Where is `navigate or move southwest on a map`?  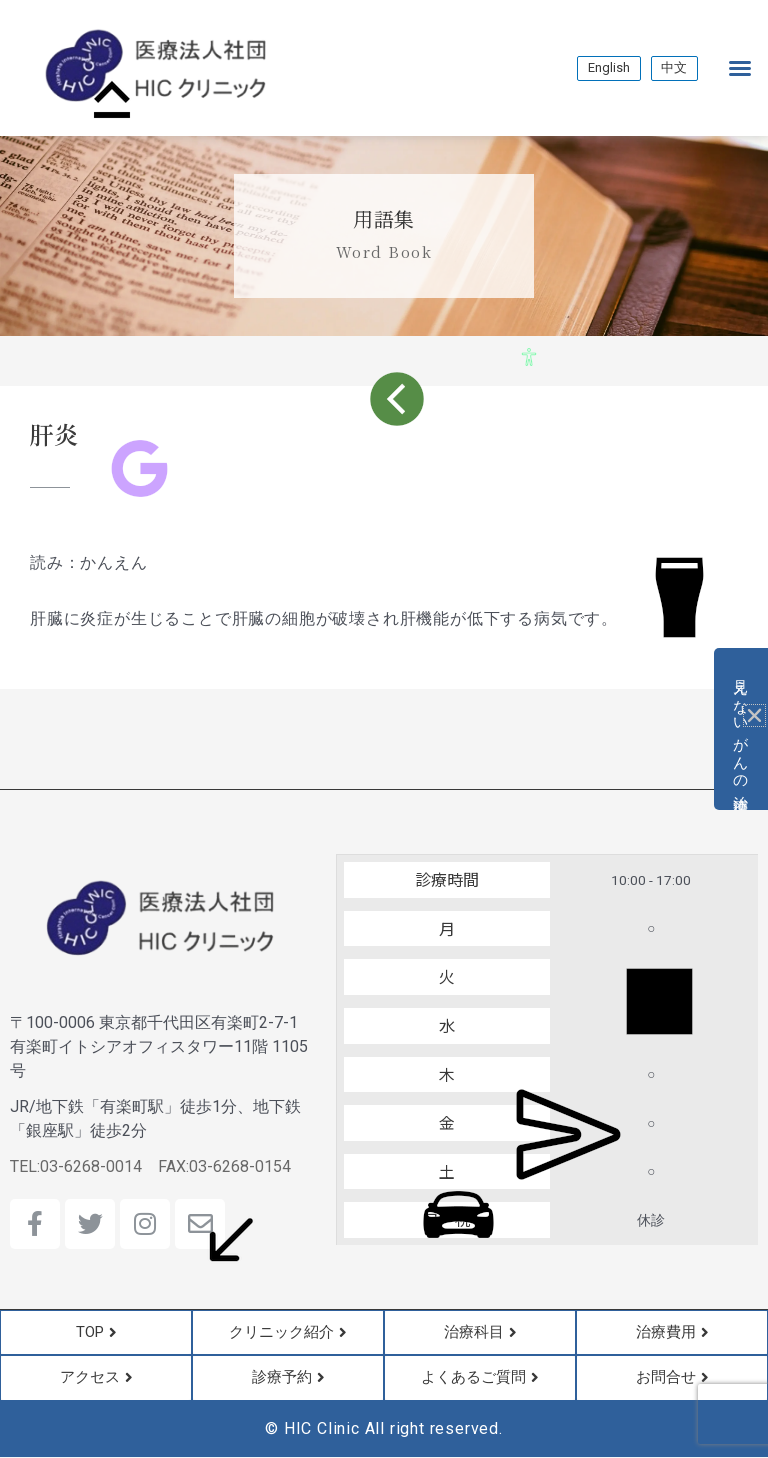
navigate or move southwest on a map is located at coordinates (230, 1240).